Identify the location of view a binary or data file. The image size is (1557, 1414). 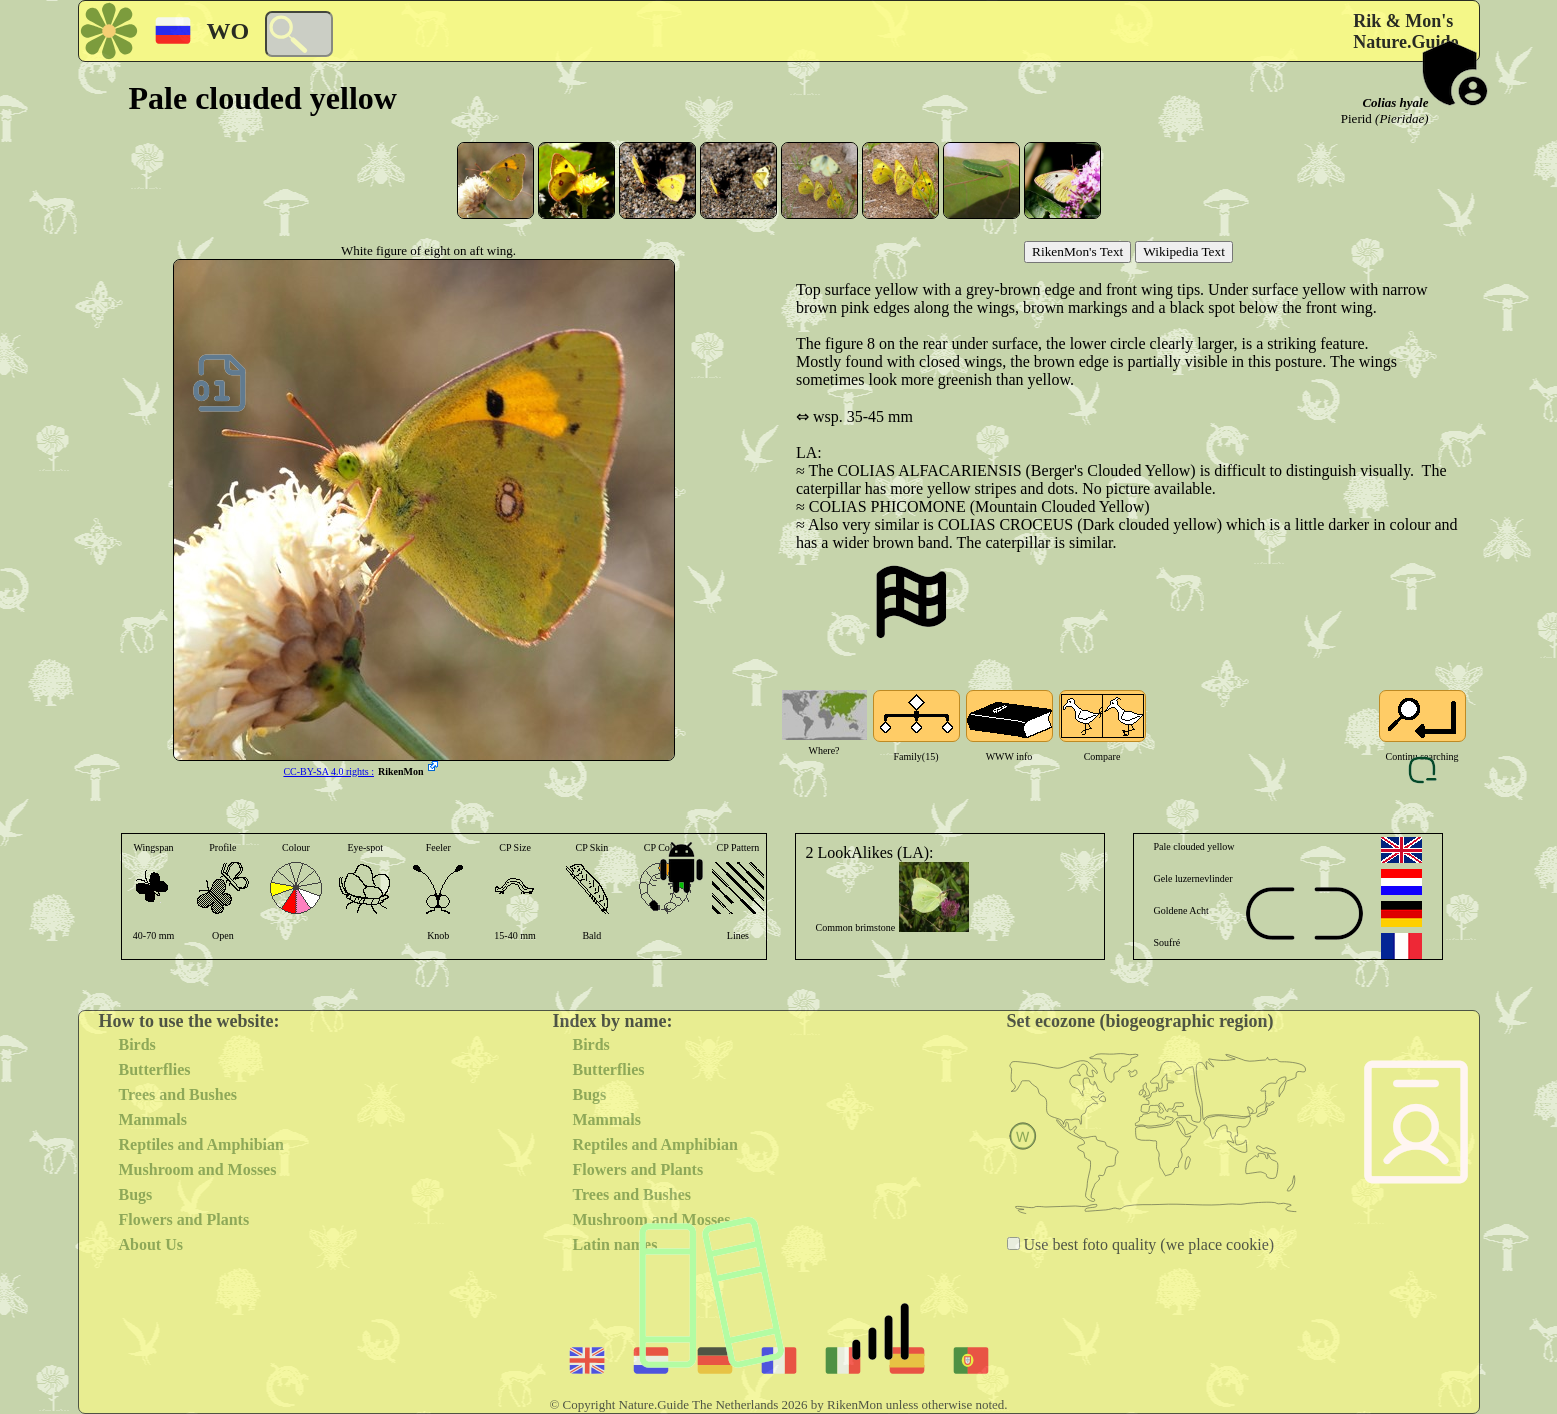
(222, 383).